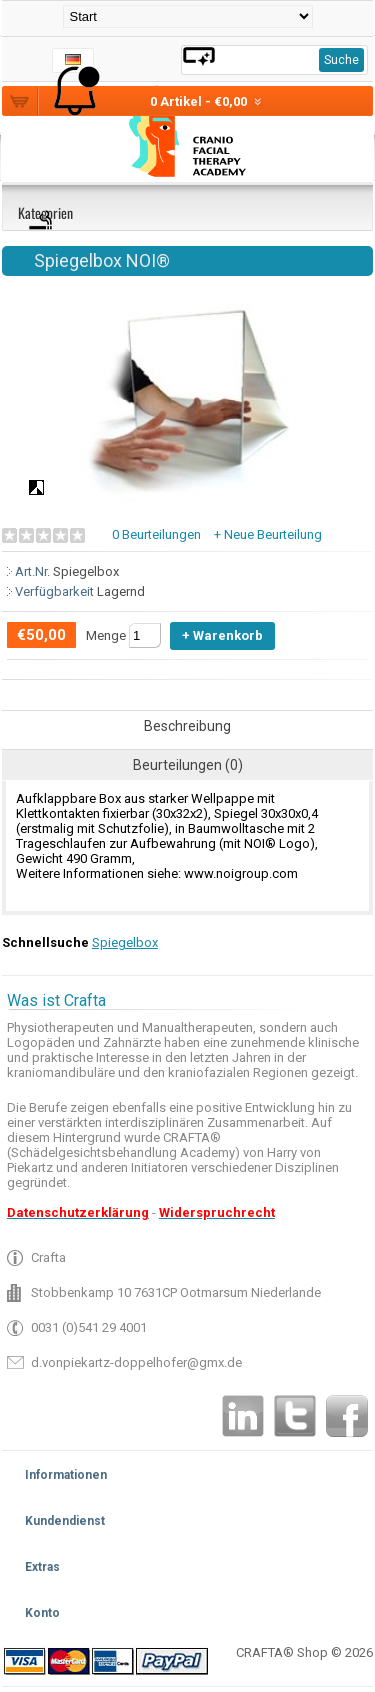  Describe the element at coordinates (75, 91) in the screenshot. I see `indicates new notifications are available` at that location.